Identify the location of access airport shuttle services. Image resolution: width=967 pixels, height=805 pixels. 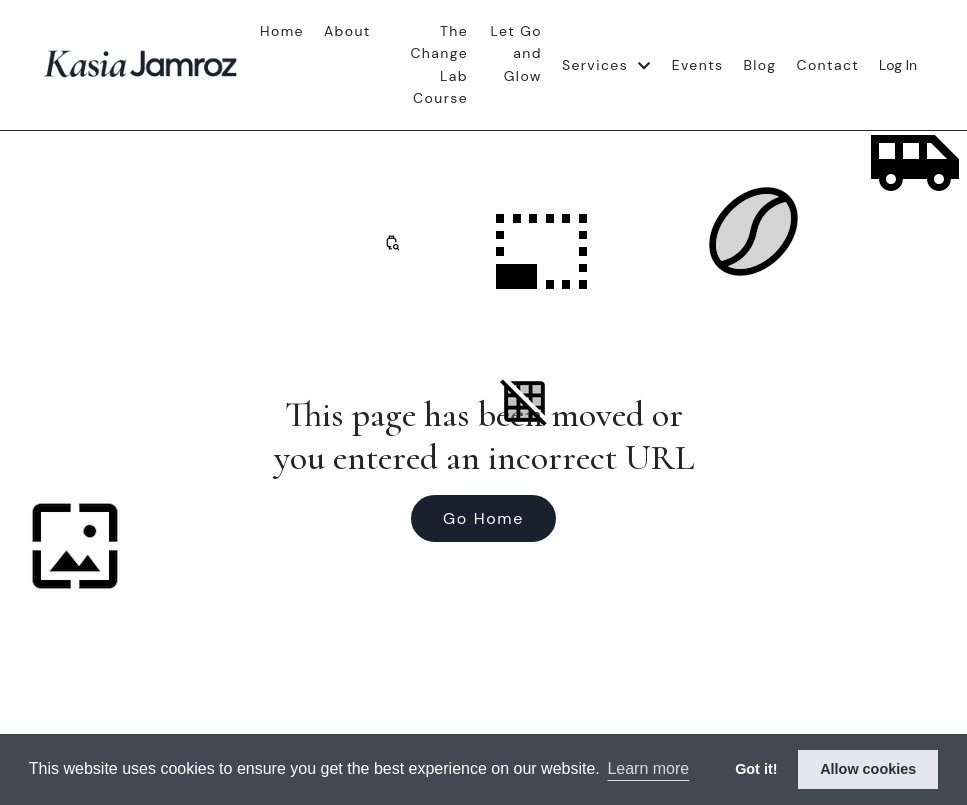
(915, 163).